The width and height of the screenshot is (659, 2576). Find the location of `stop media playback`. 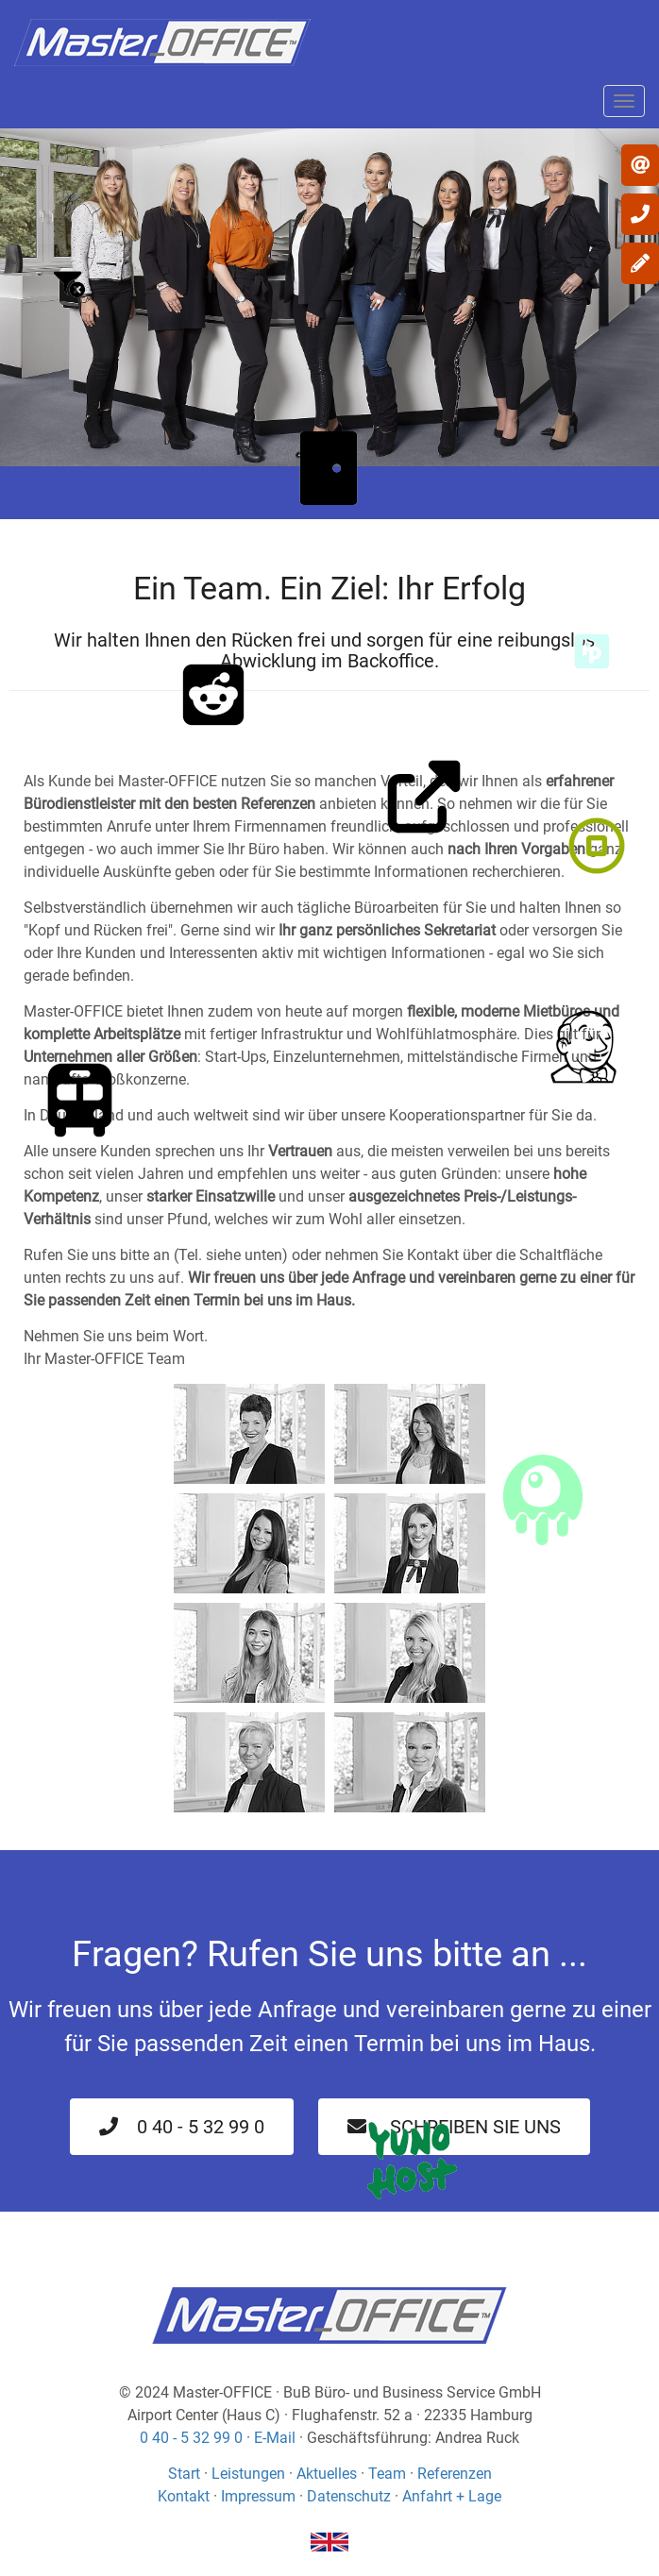

stop media playback is located at coordinates (597, 846).